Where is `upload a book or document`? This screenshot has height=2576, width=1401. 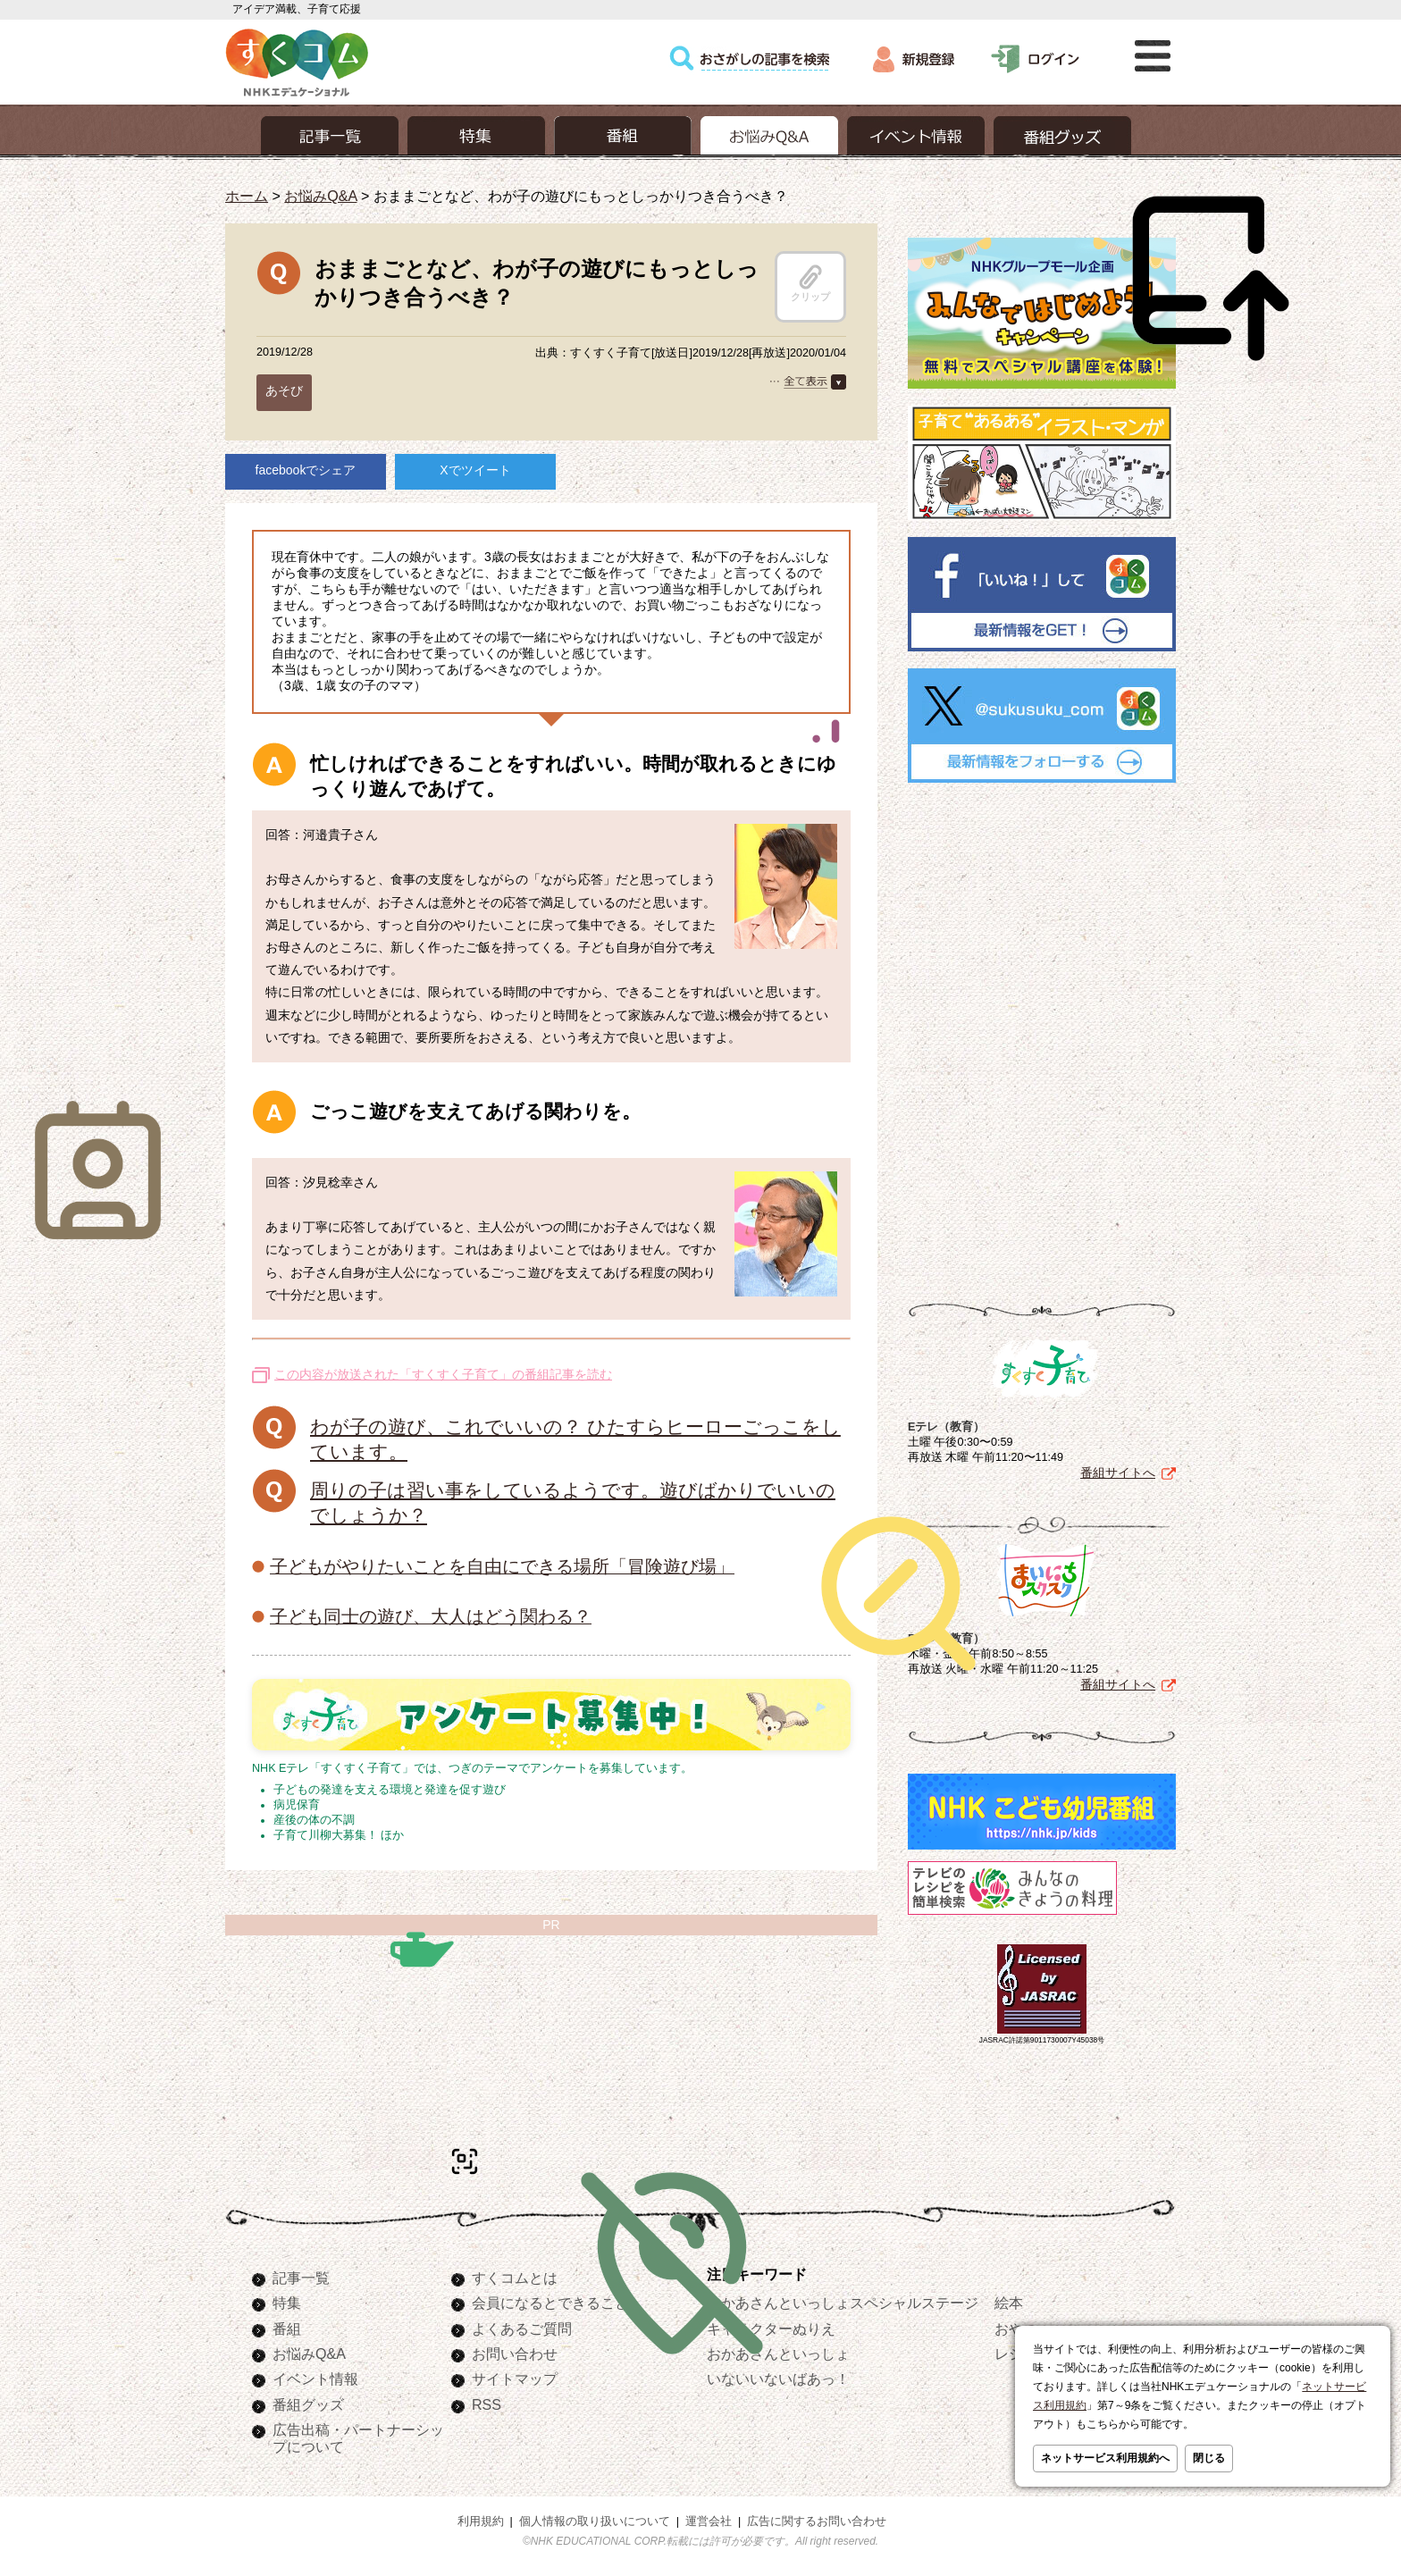 upload a book or document is located at coordinates (1206, 270).